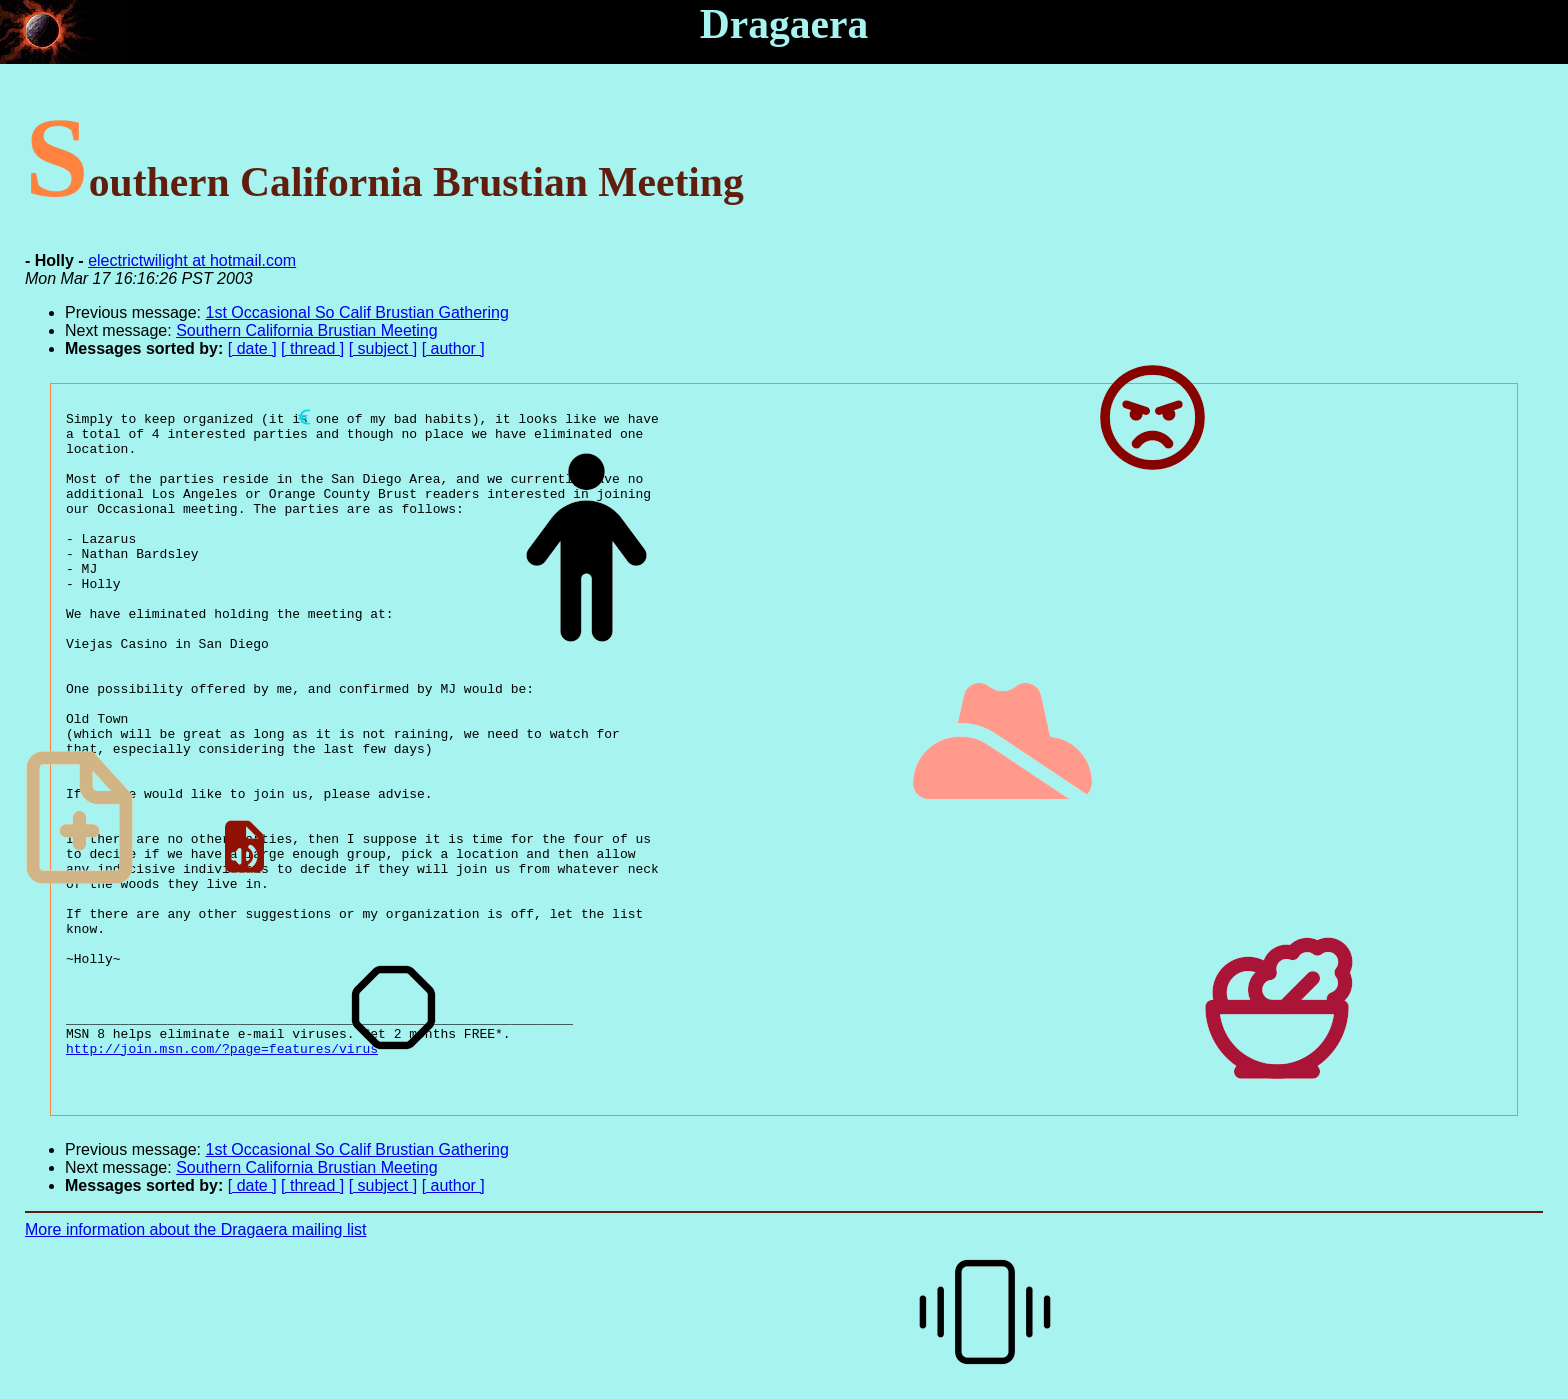  Describe the element at coordinates (305, 417) in the screenshot. I see `indicates euro currency or price` at that location.